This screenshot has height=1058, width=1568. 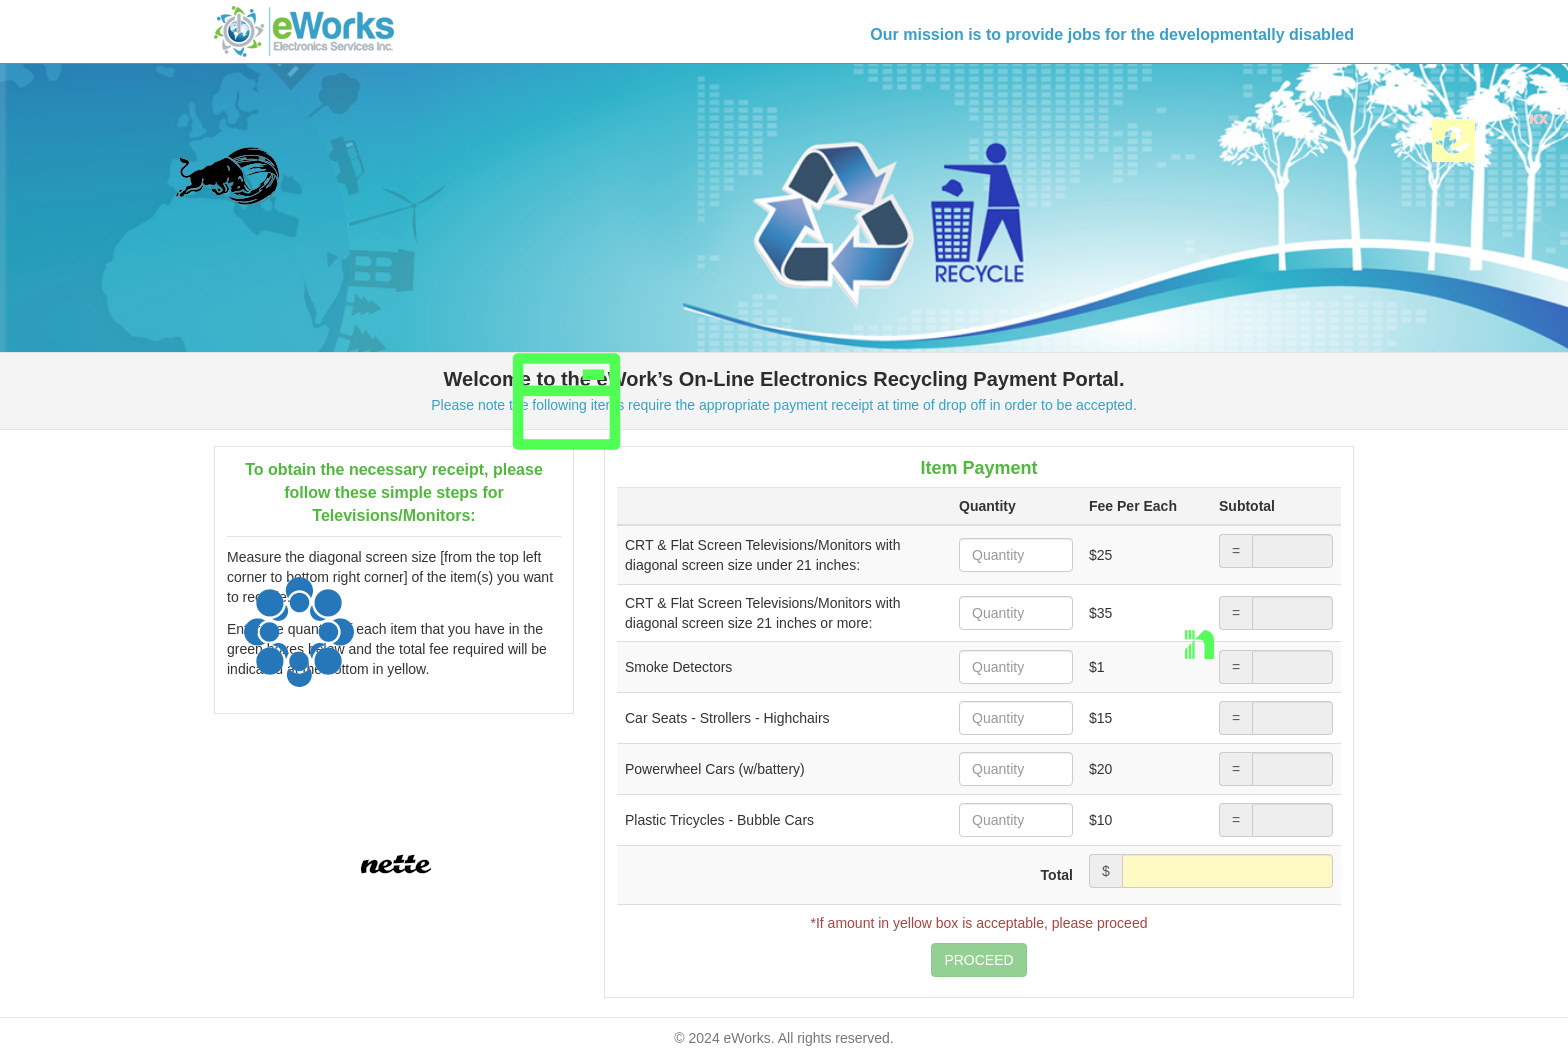 What do you see at coordinates (1539, 119) in the screenshot?
I see `kx systems company logo` at bounding box center [1539, 119].